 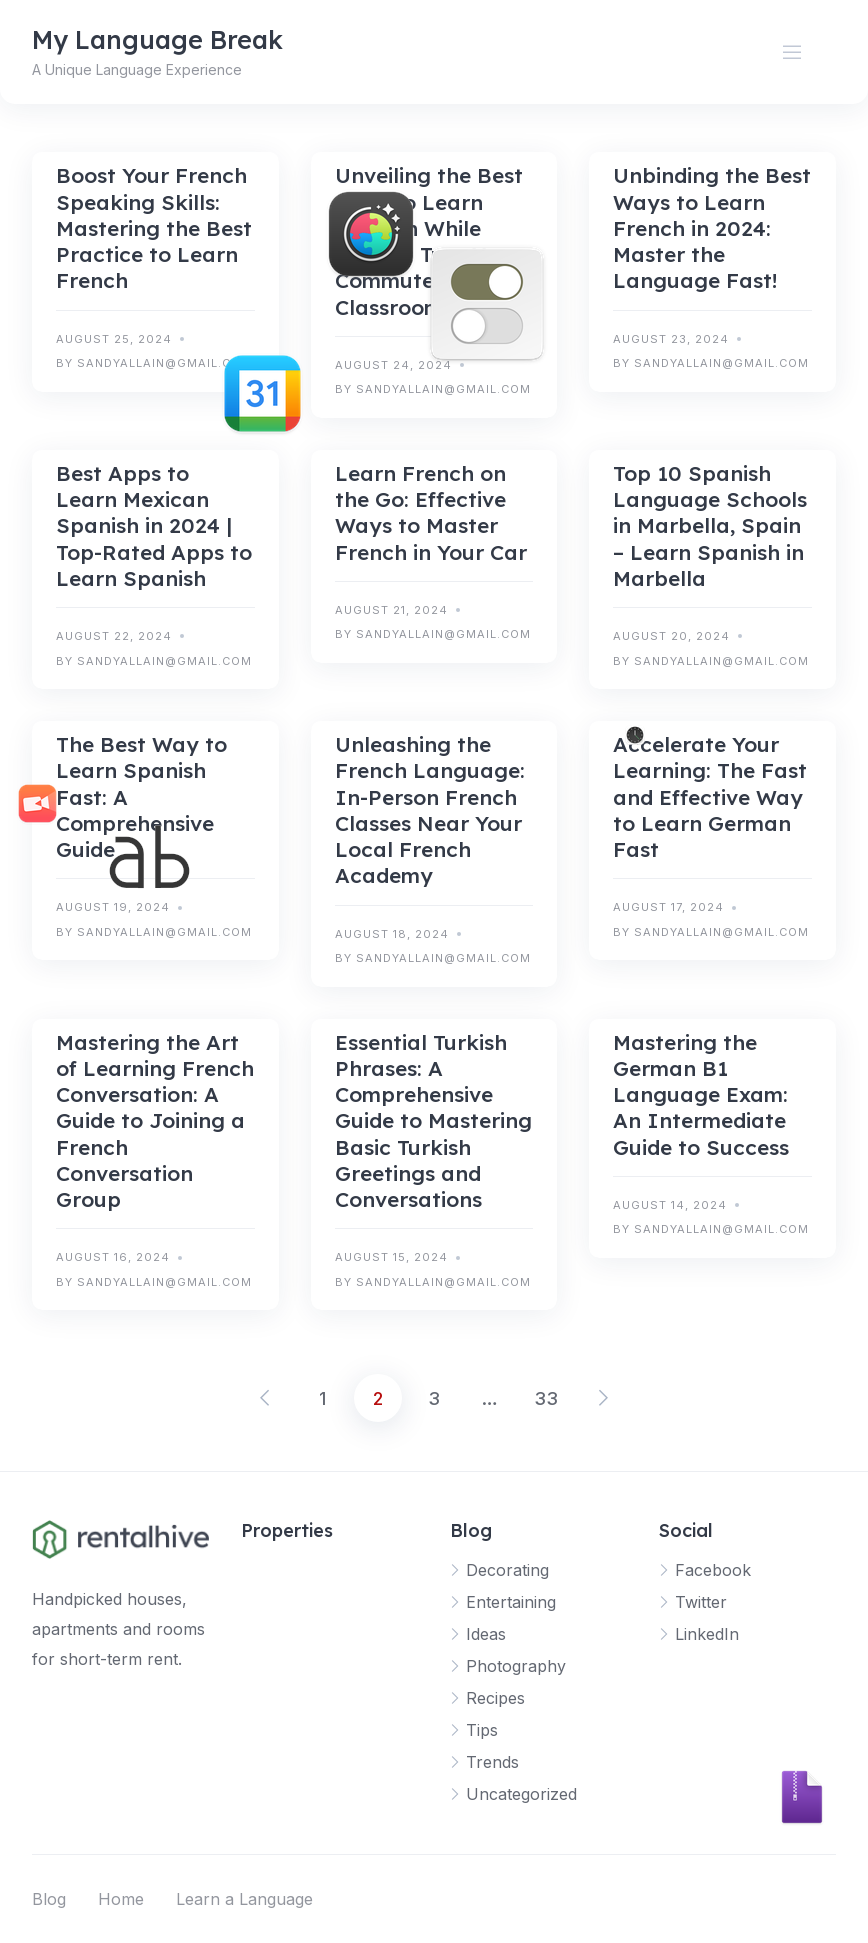 What do you see at coordinates (149, 859) in the screenshot?
I see `access font settings and preferences` at bounding box center [149, 859].